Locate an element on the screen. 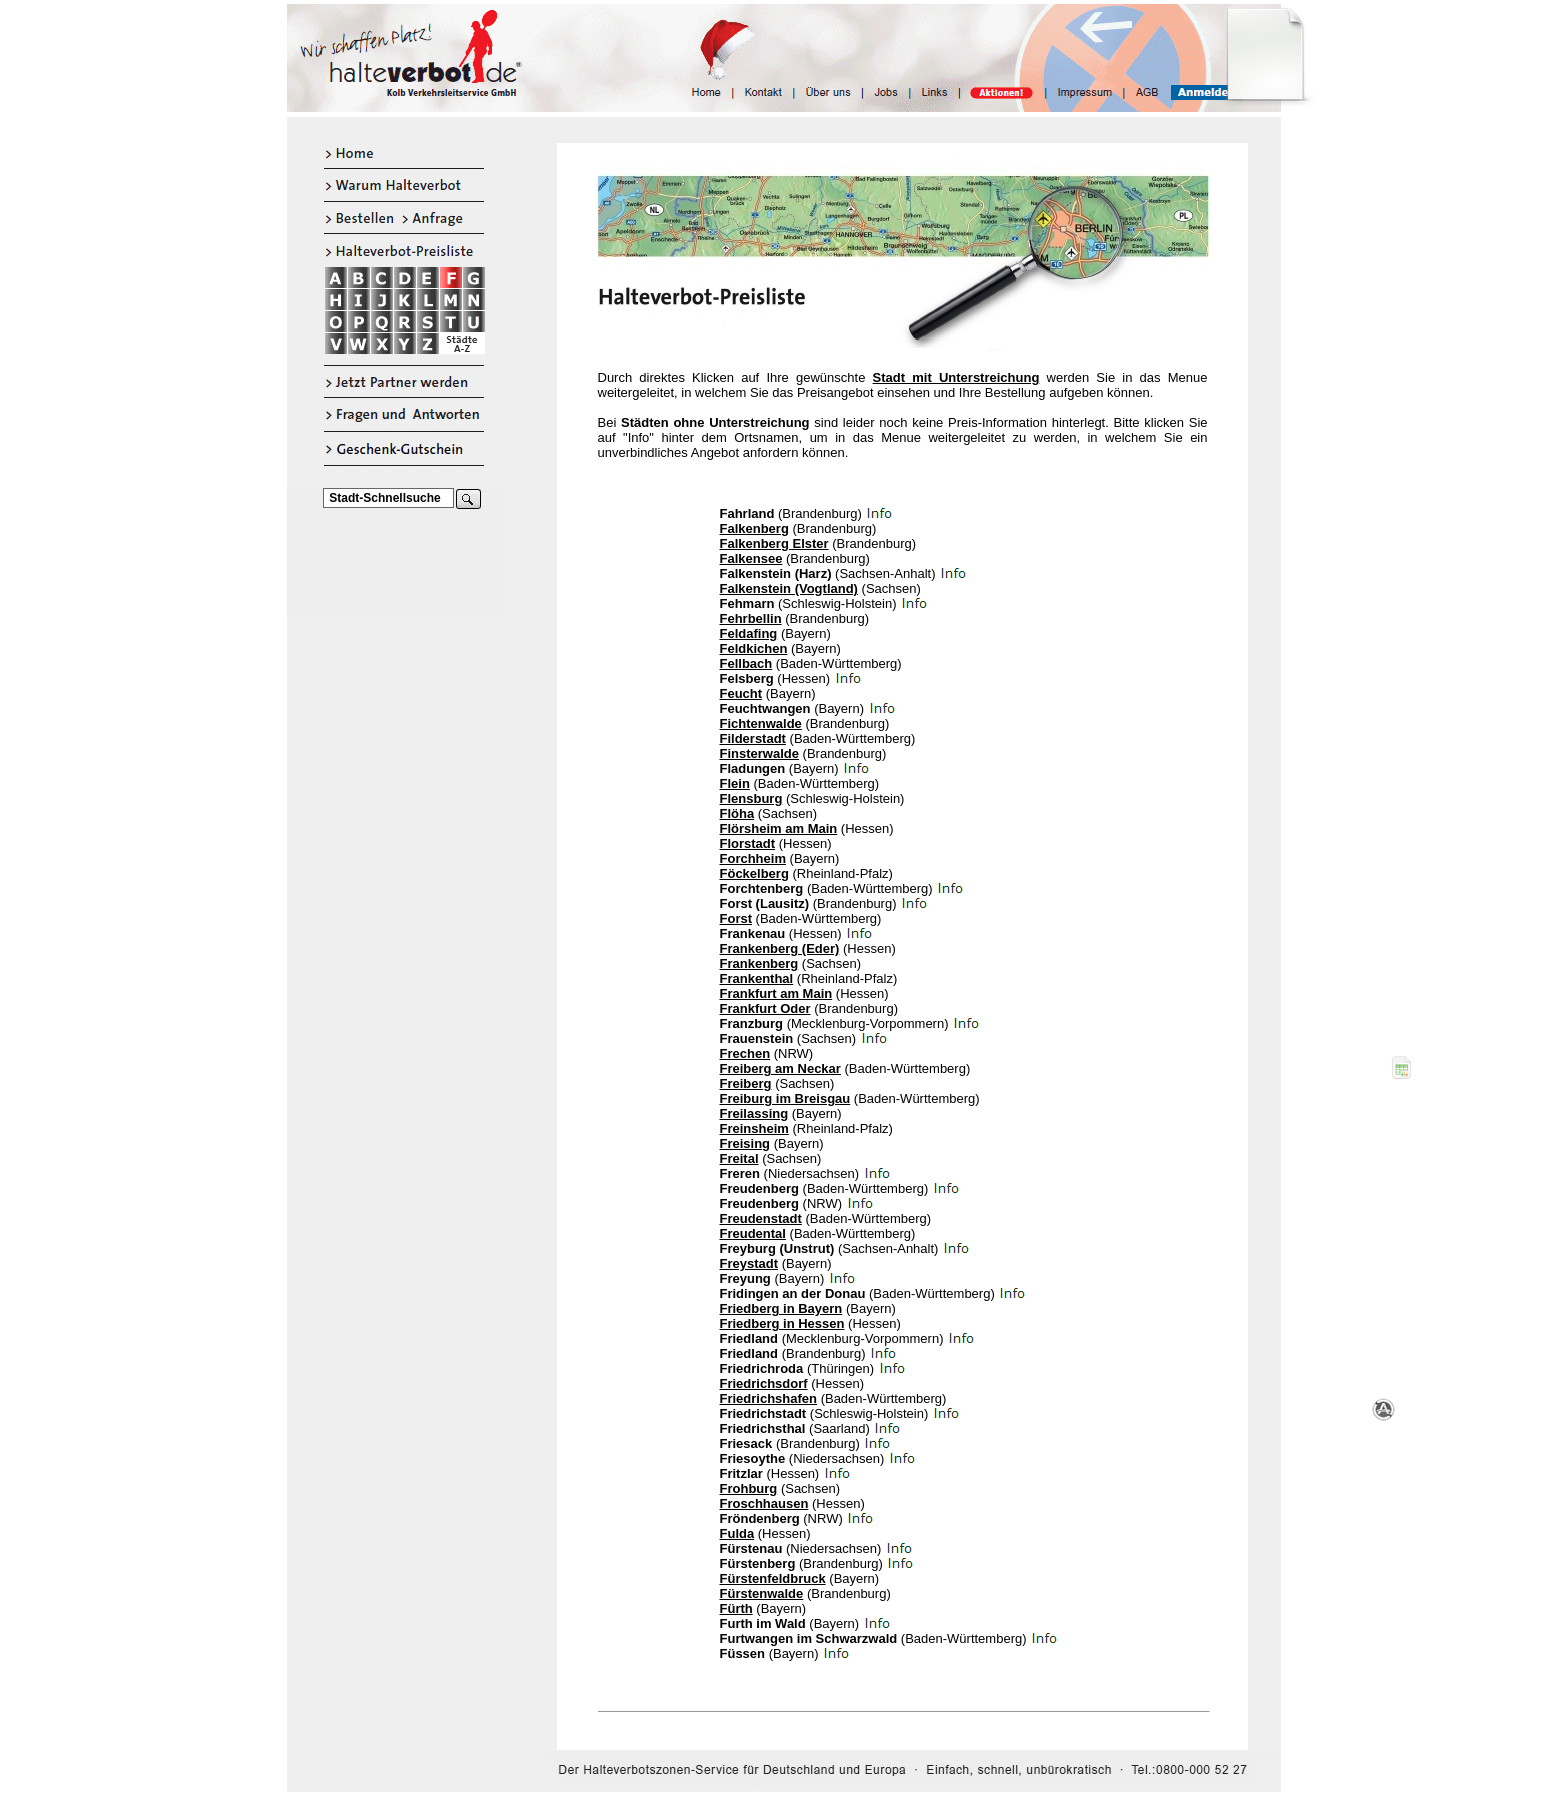 Image resolution: width=1568 pixels, height=1796 pixels. a text or document file preview is located at coordinates (1267, 54).